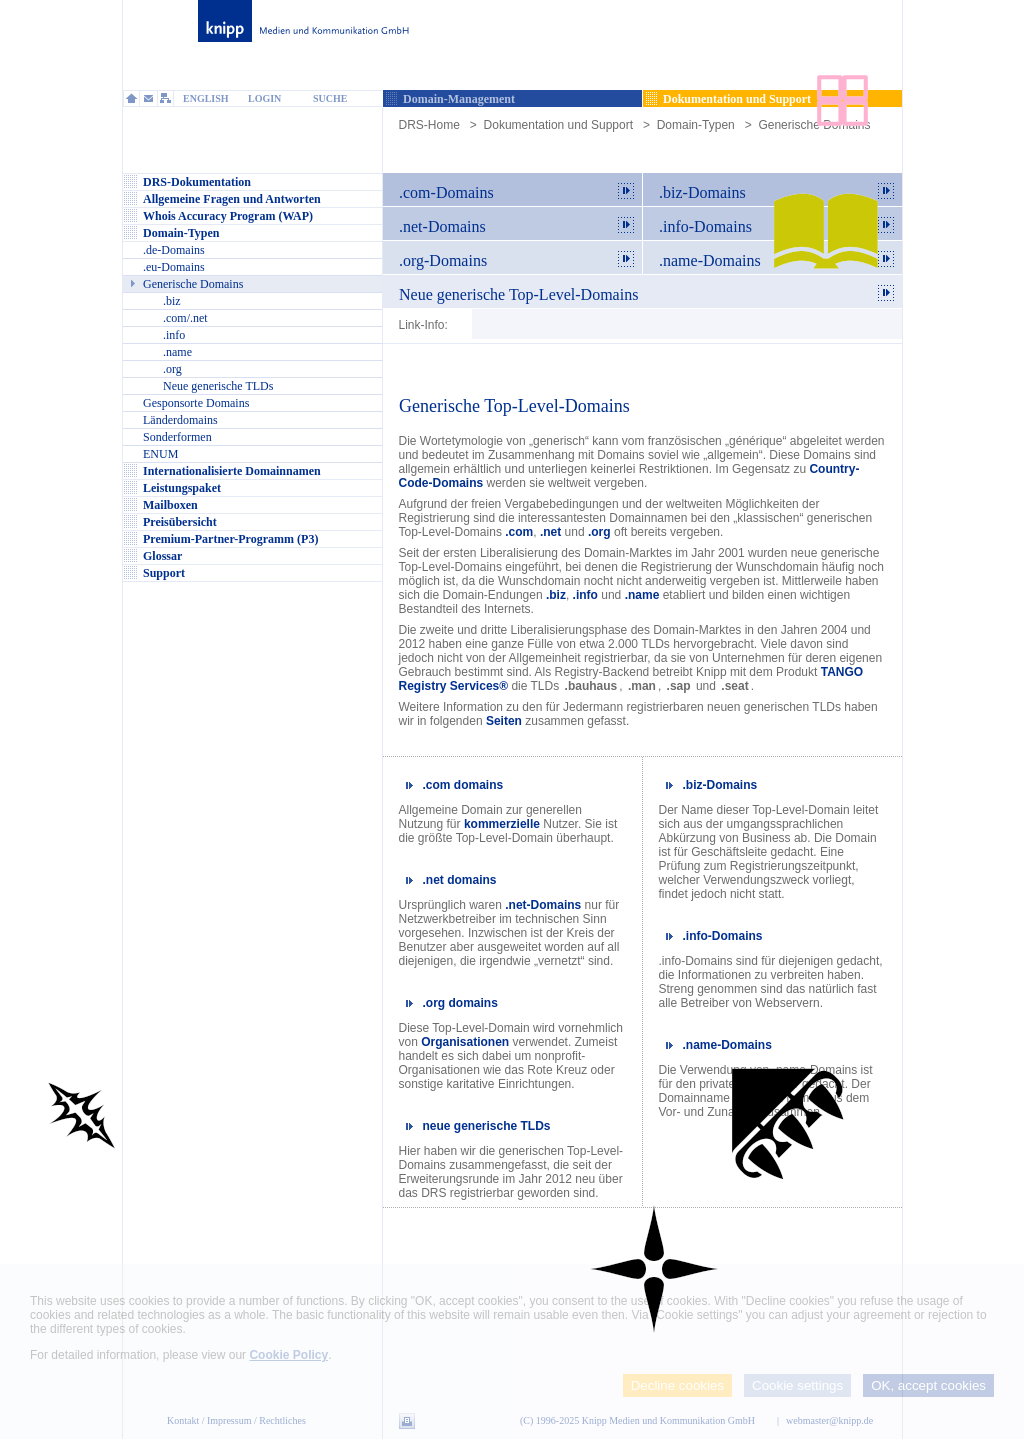 This screenshot has width=1024, height=1439. Describe the element at coordinates (654, 1269) in the screenshot. I see `initialize spike trap or hazard` at that location.